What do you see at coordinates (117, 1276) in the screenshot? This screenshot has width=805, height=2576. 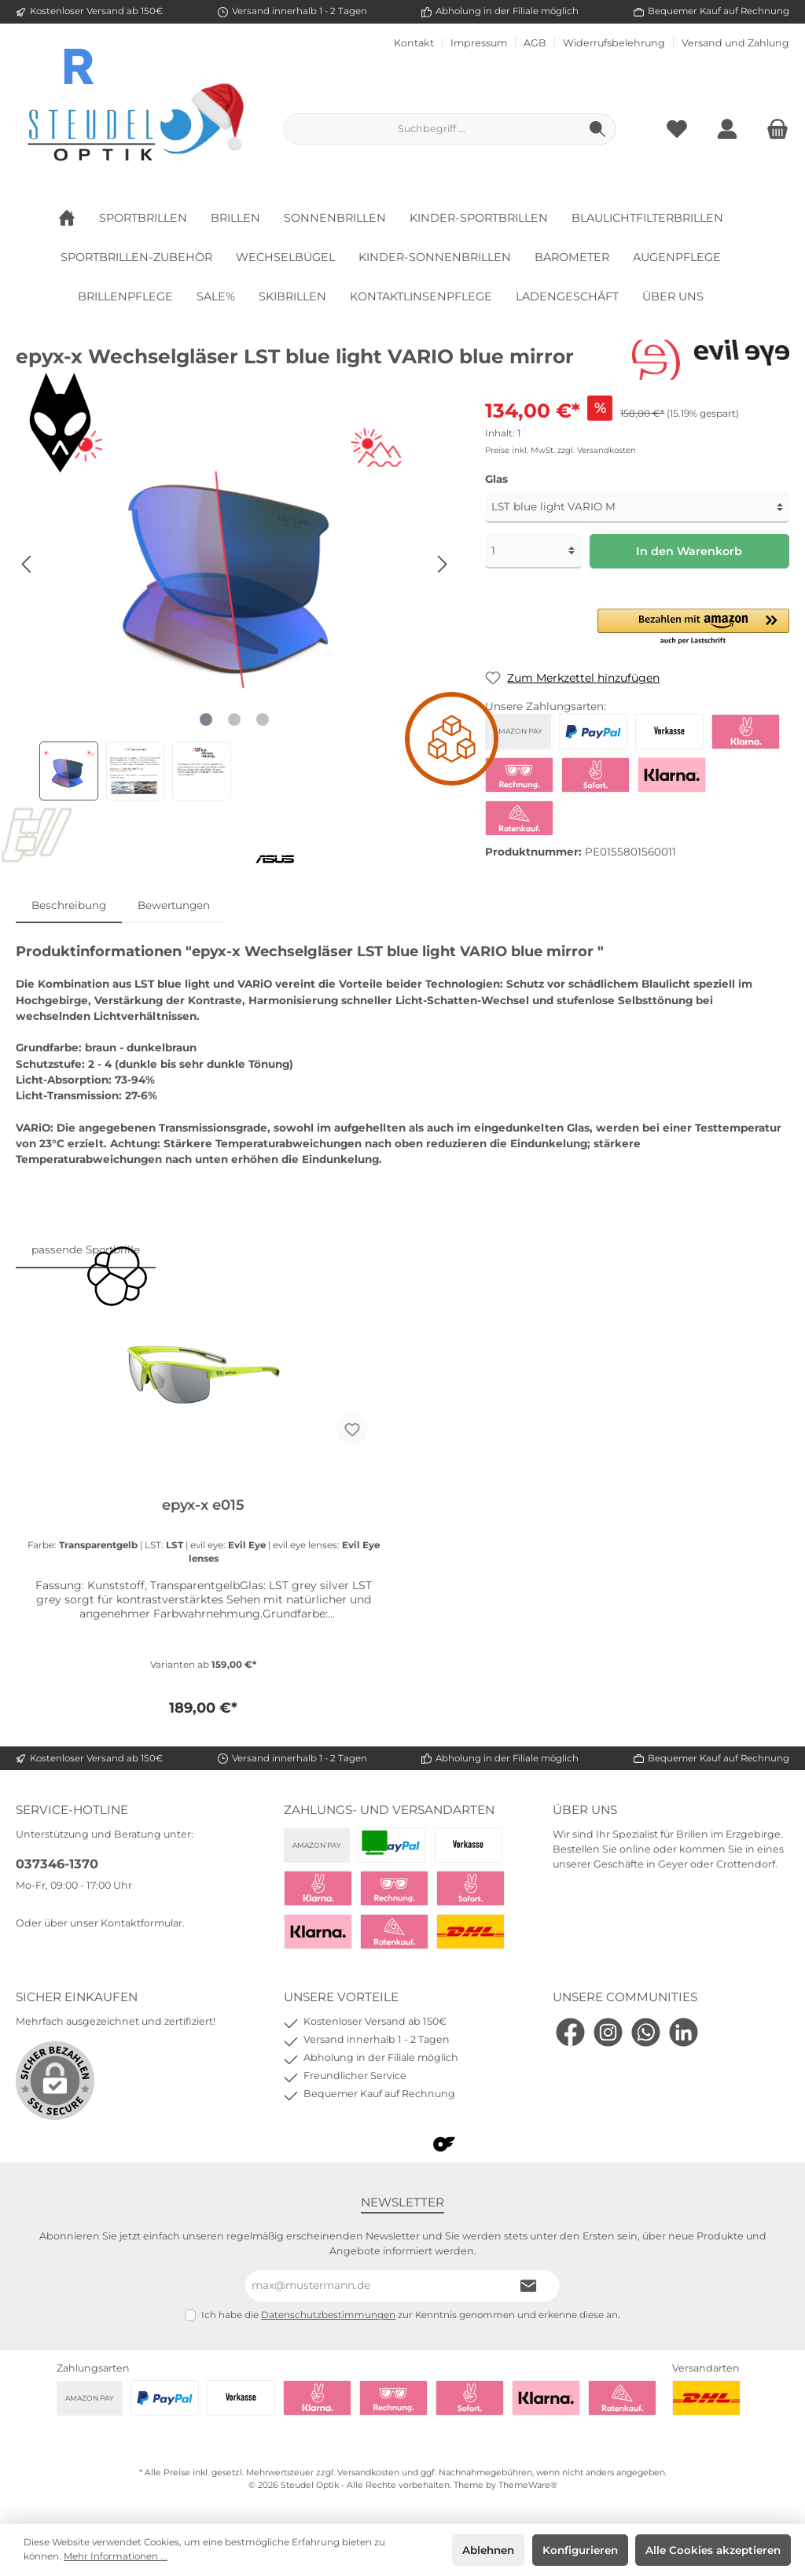 I see `elastic company logo` at bounding box center [117, 1276].